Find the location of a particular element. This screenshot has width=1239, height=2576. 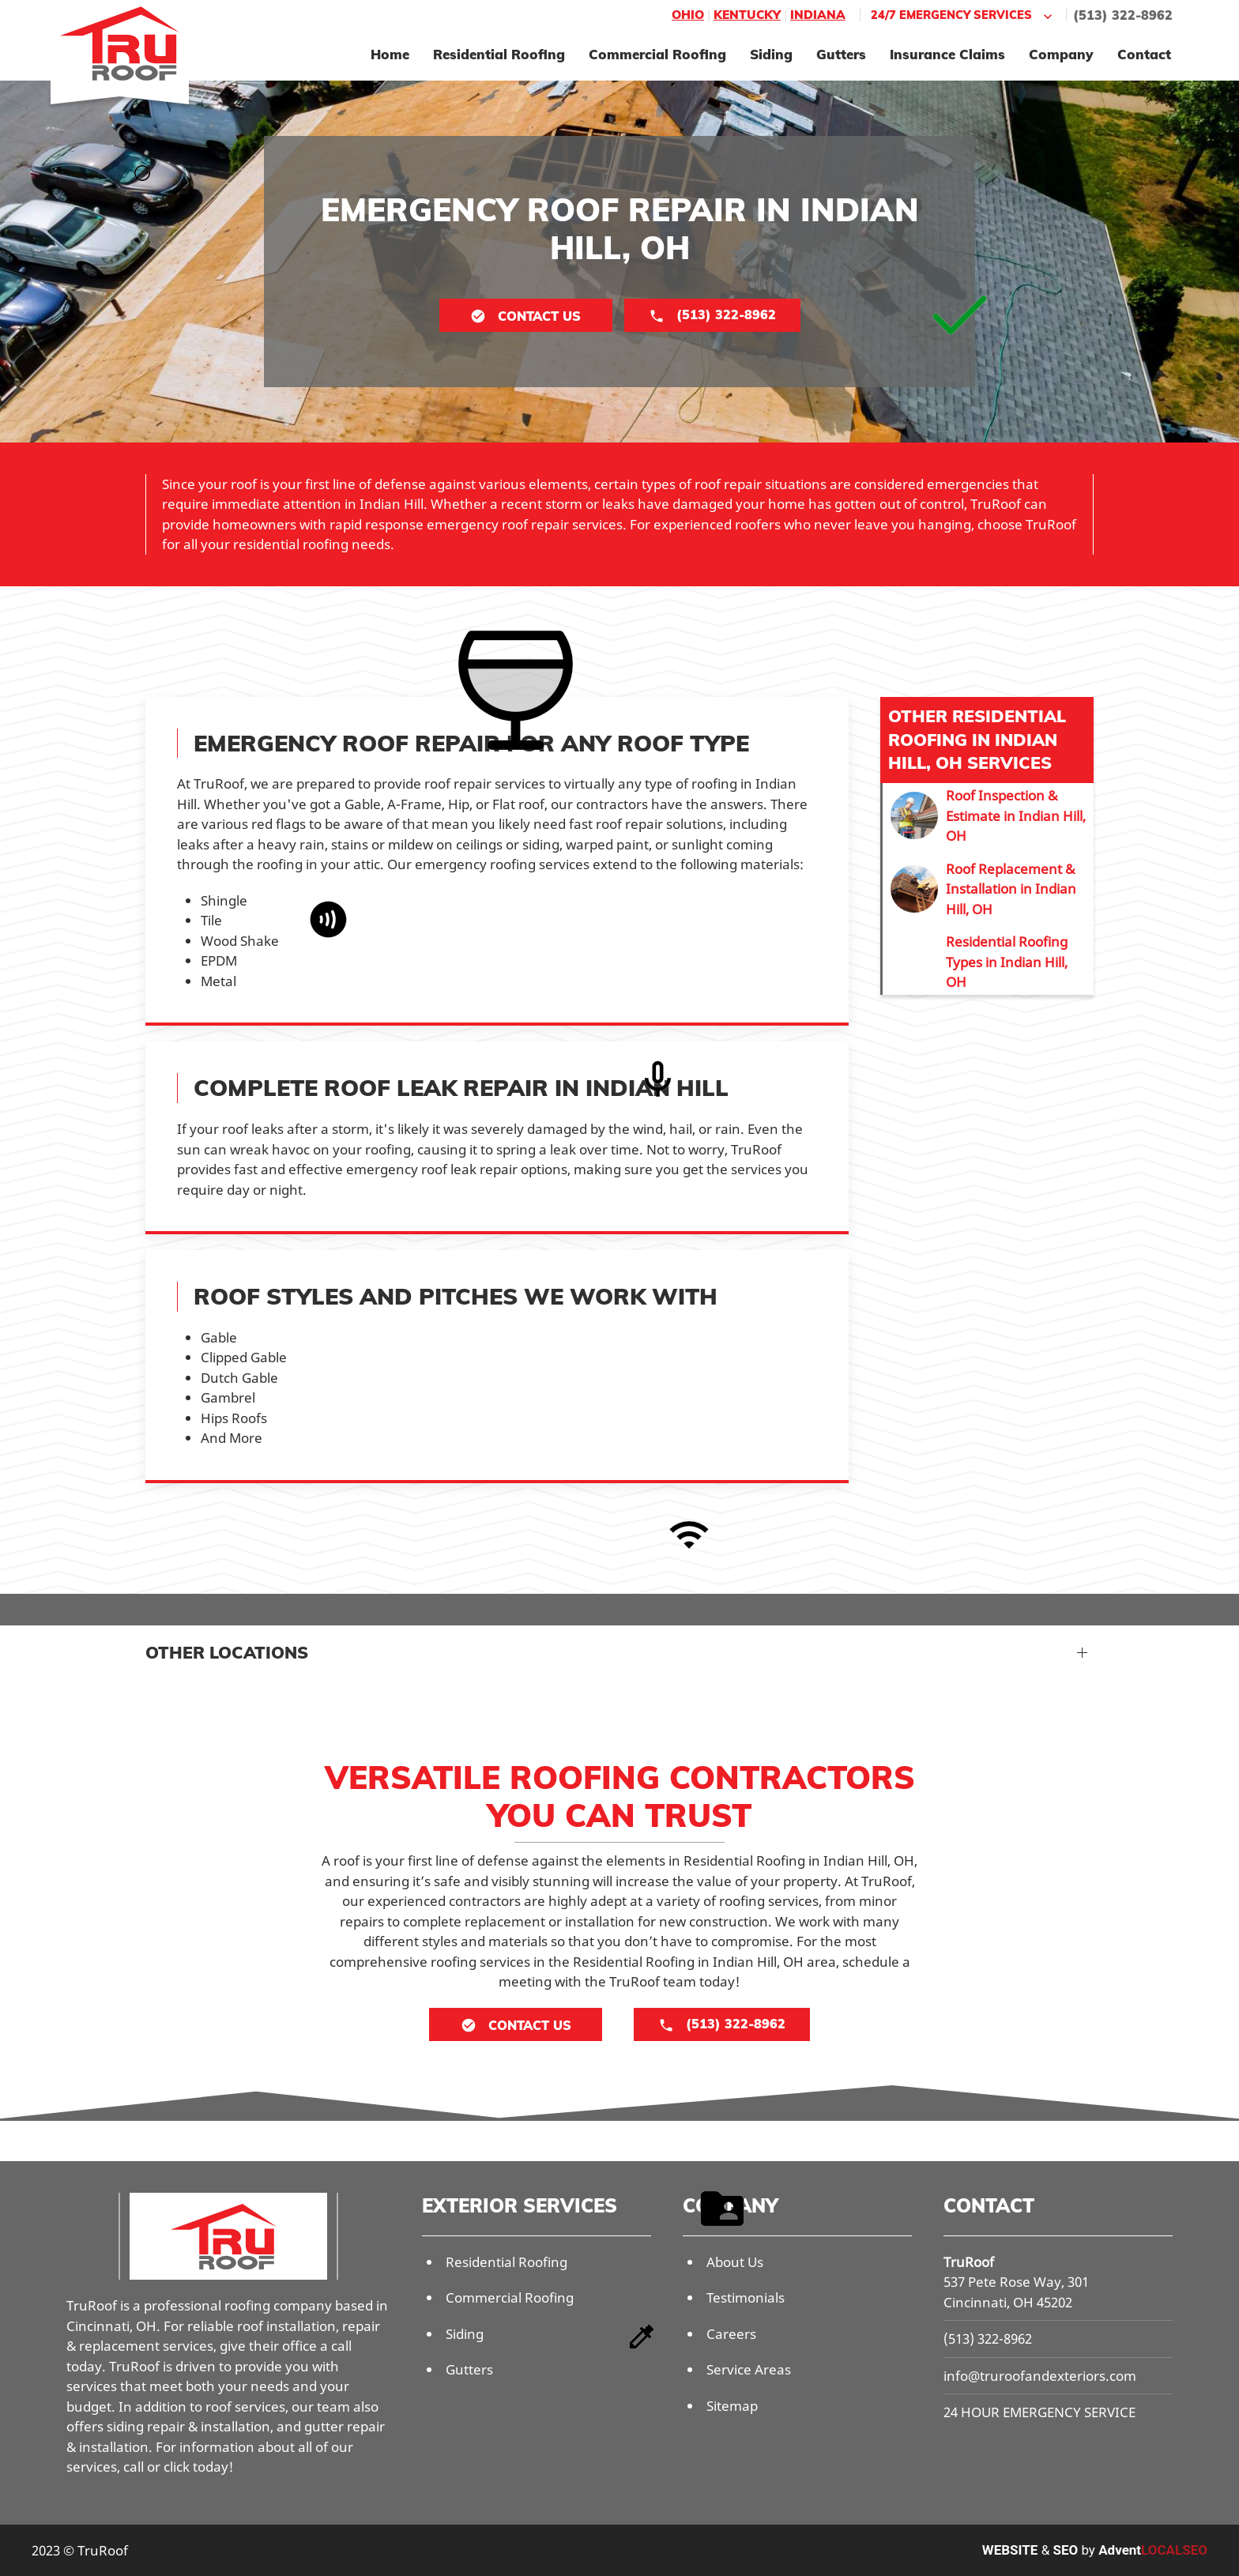

tap to start voice input is located at coordinates (657, 1079).